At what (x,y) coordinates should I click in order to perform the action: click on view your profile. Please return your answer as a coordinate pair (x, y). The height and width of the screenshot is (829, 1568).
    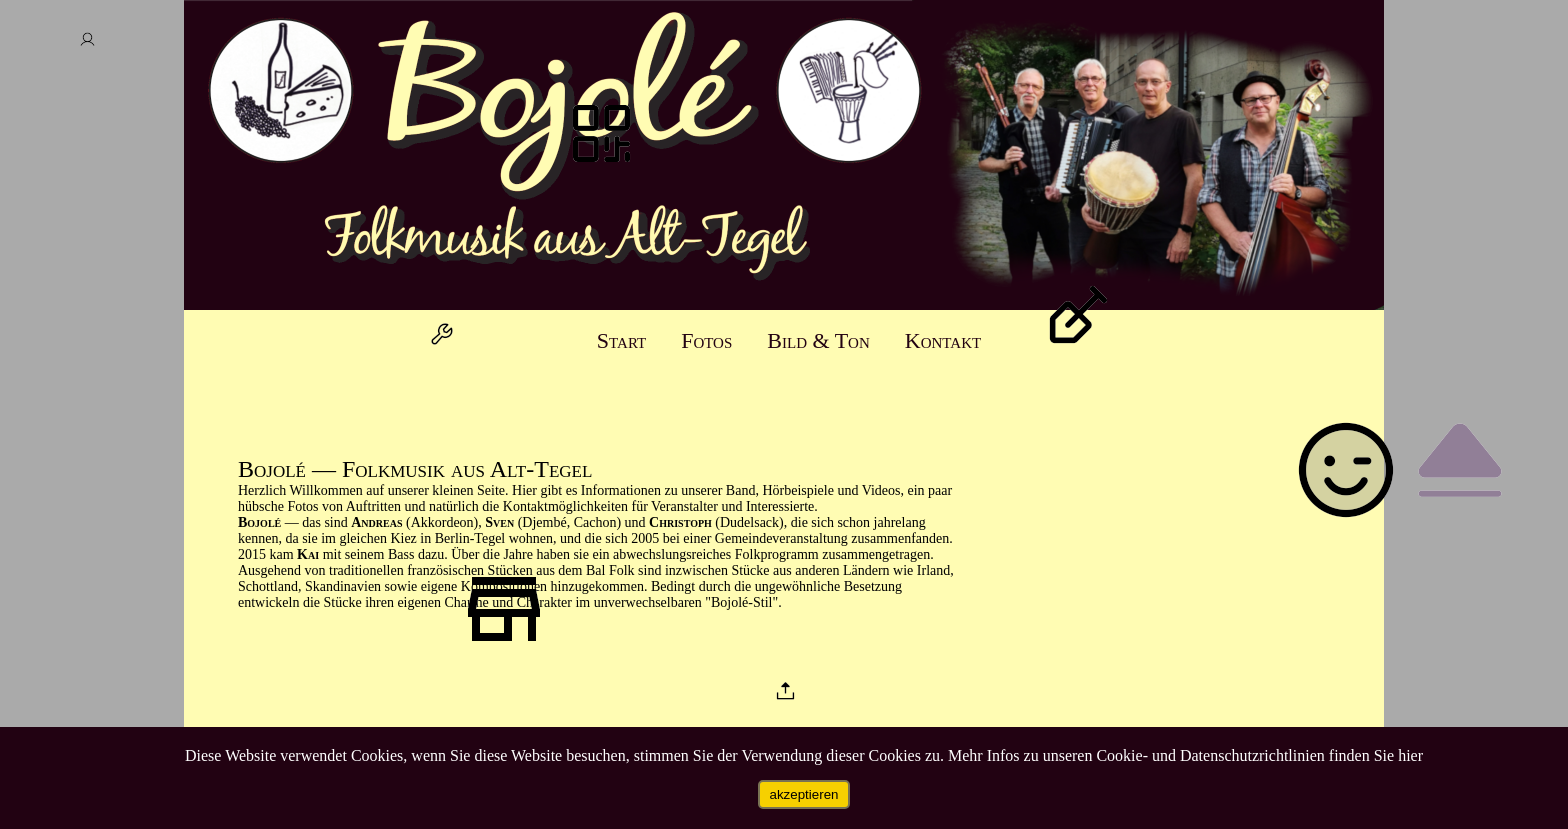
    Looking at the image, I should click on (87, 39).